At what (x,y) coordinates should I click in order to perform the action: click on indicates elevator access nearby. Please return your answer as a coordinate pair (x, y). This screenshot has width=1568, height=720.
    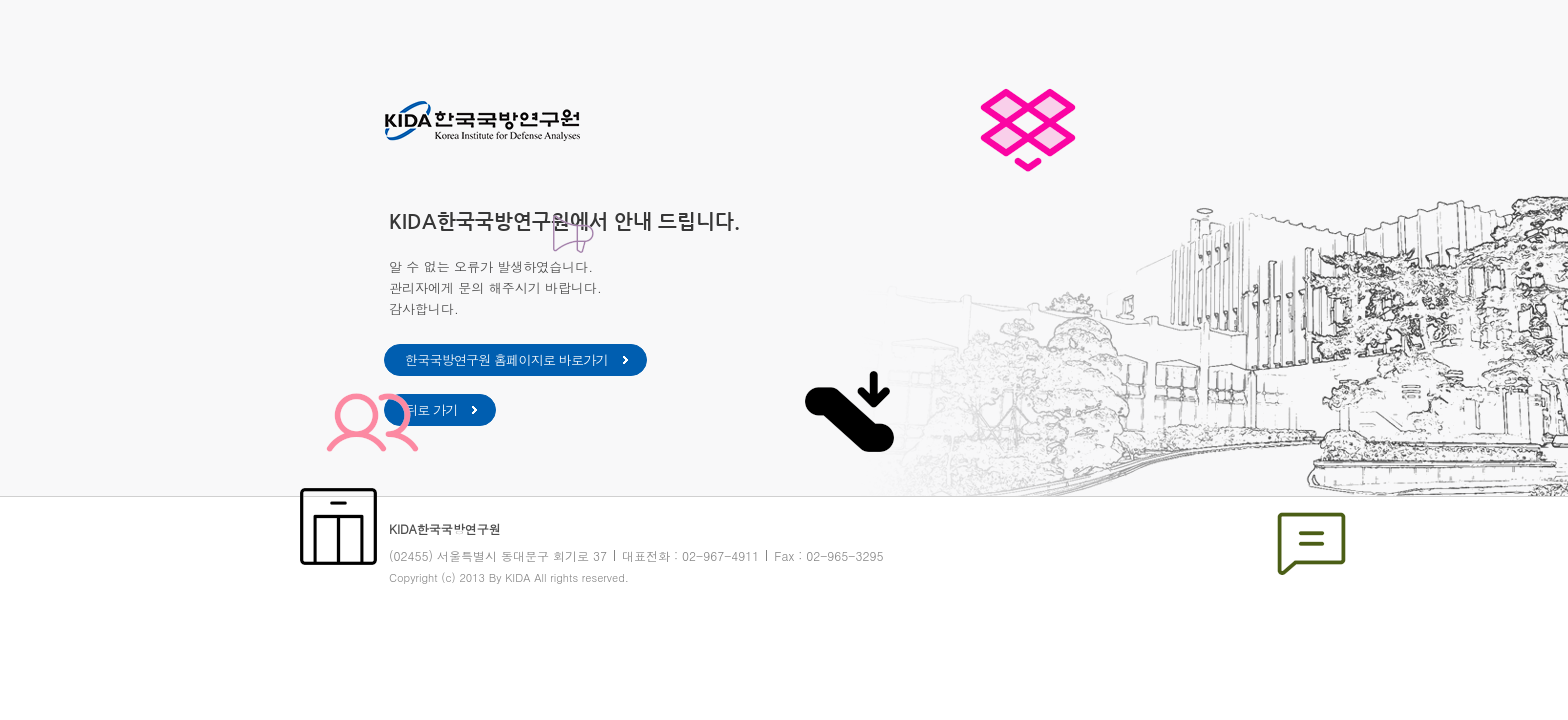
    Looking at the image, I should click on (338, 526).